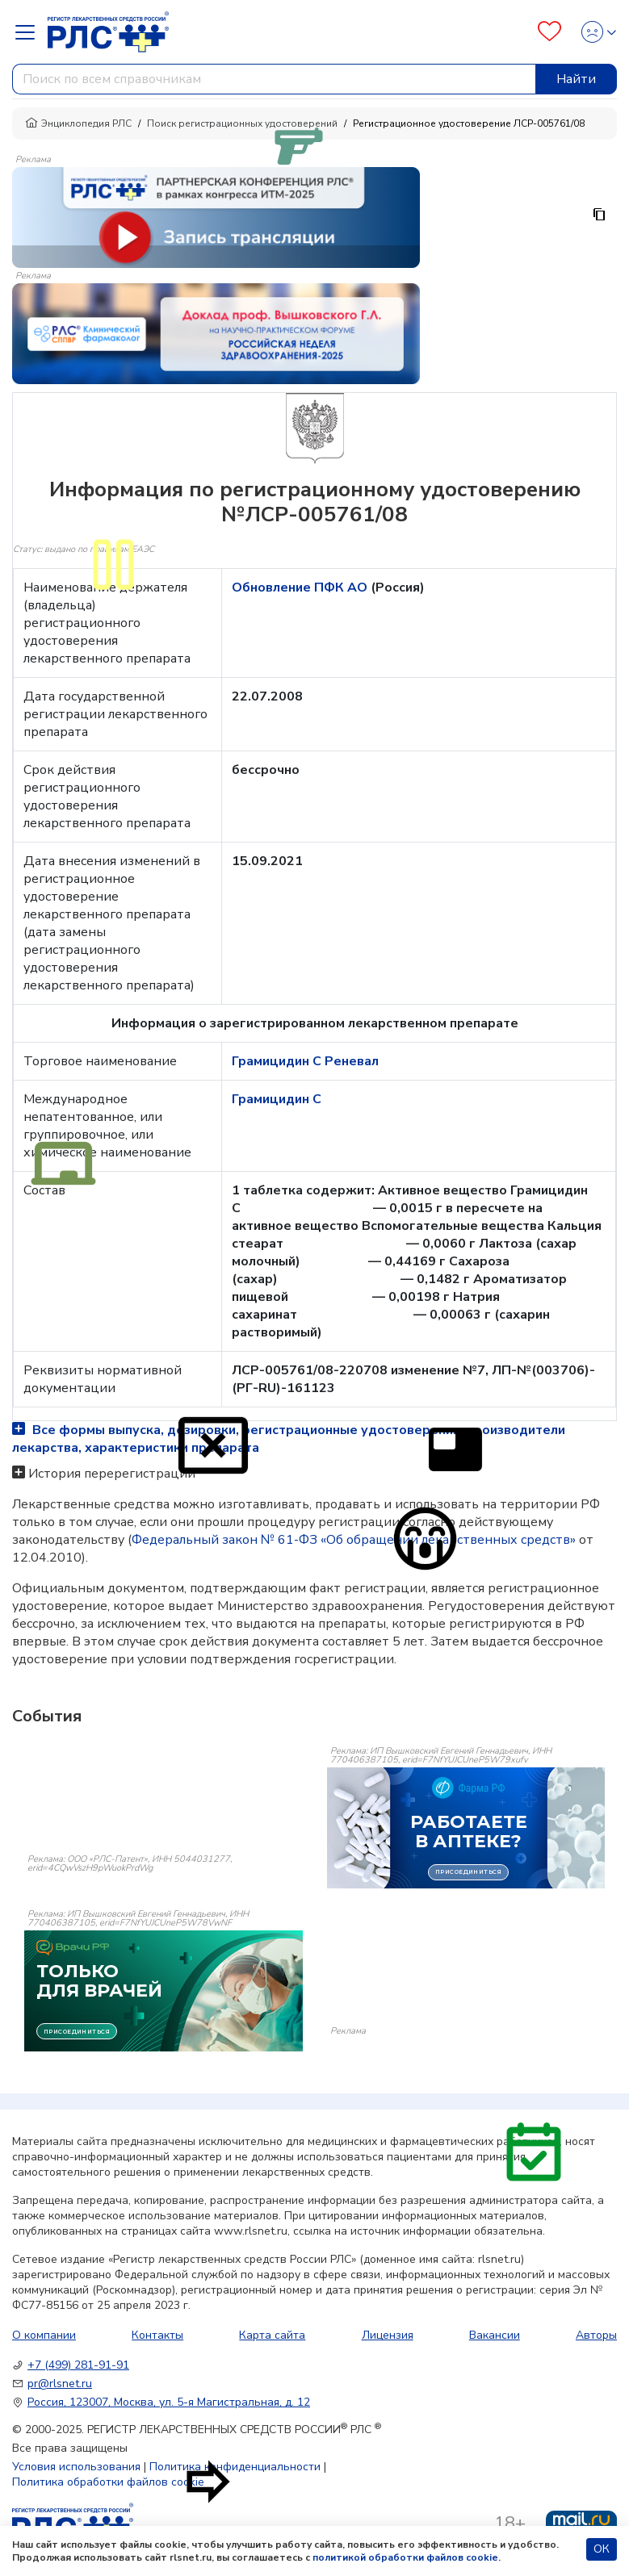 This screenshot has height=2576, width=629. What do you see at coordinates (299, 146) in the screenshot?
I see `indicates weapon or firearms-related content` at bounding box center [299, 146].